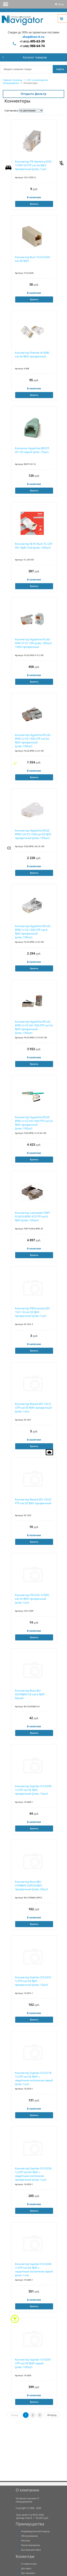 The image size is (67, 2576). I want to click on scroll to top of page, so click(15, 2319).